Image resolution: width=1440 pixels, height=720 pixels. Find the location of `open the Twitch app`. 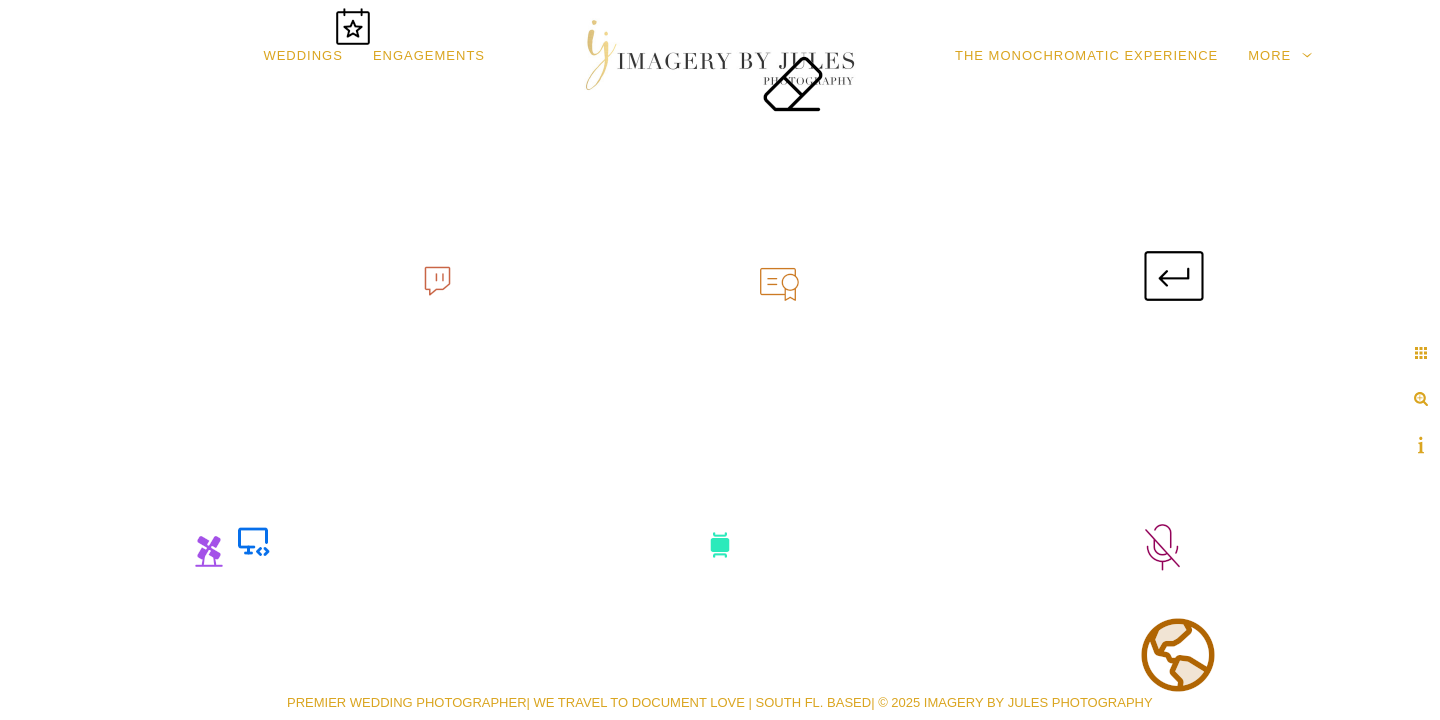

open the Twitch app is located at coordinates (437, 279).